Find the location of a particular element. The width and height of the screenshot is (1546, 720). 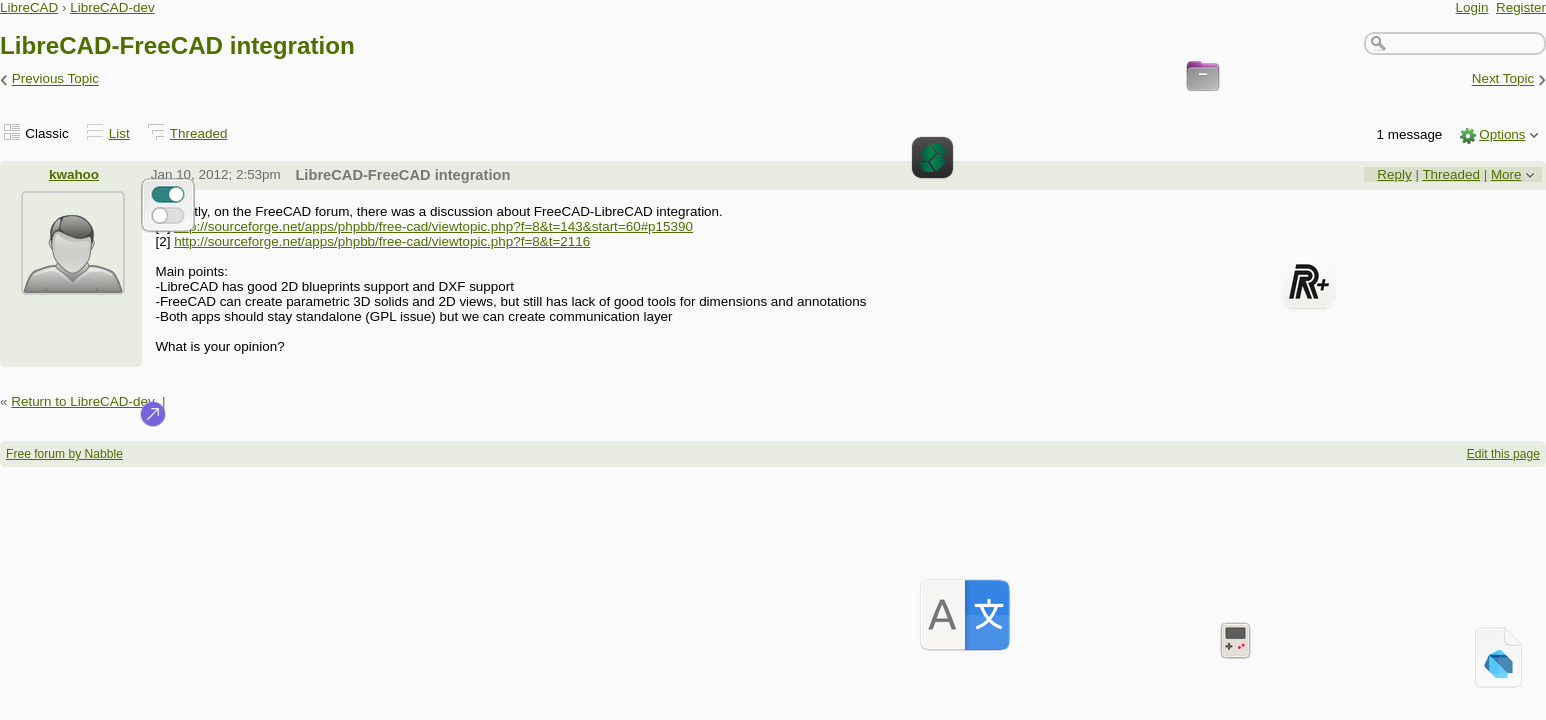

open the games application is located at coordinates (1235, 640).